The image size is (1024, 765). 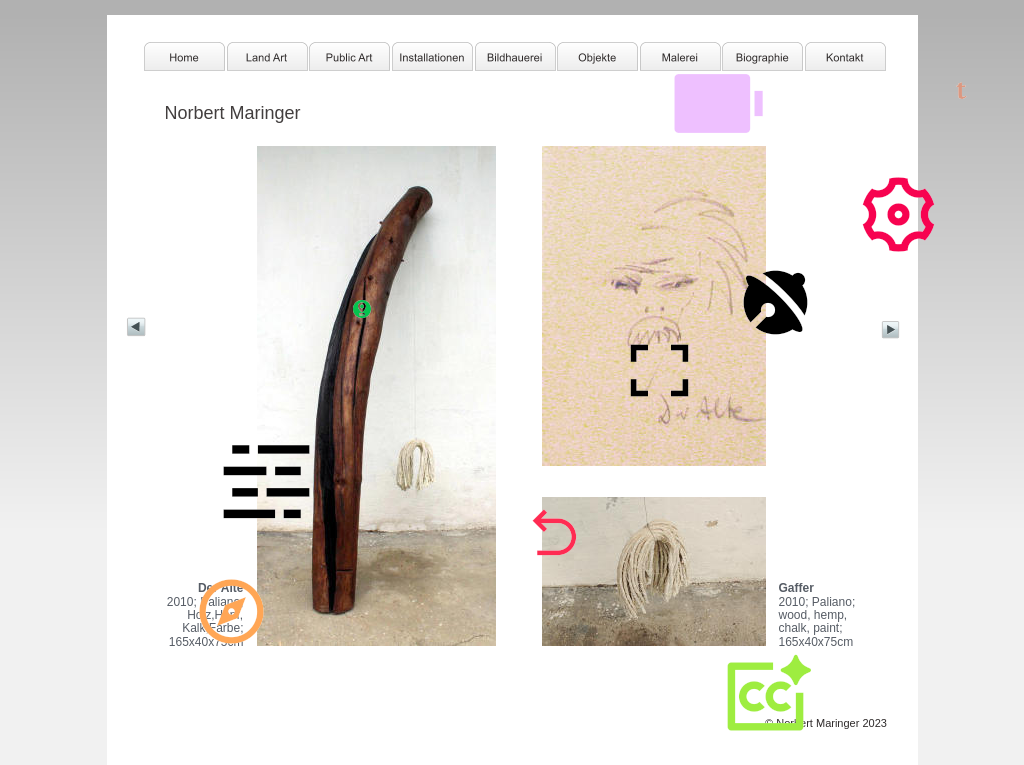 What do you see at coordinates (659, 370) in the screenshot?
I see `enter fullscreen mode` at bounding box center [659, 370].